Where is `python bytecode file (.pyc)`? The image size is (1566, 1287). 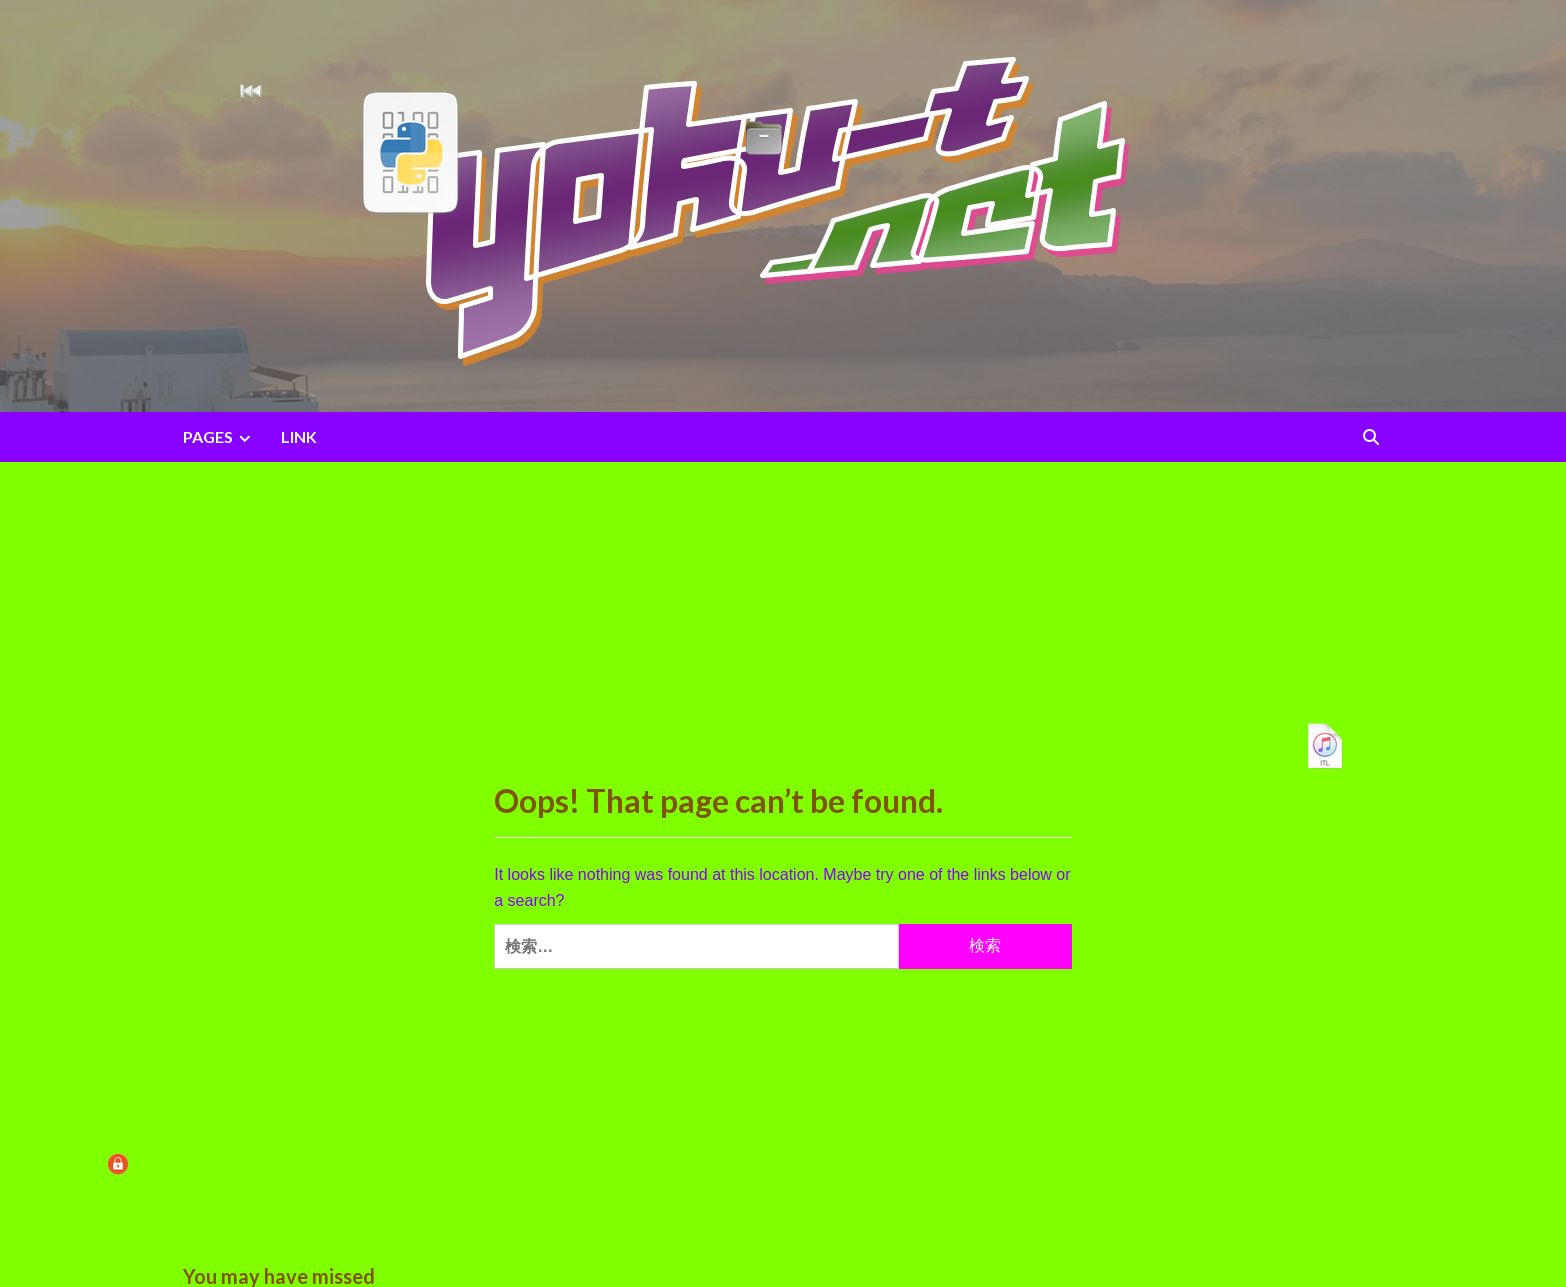
python bytecode file (.pyc) is located at coordinates (410, 152).